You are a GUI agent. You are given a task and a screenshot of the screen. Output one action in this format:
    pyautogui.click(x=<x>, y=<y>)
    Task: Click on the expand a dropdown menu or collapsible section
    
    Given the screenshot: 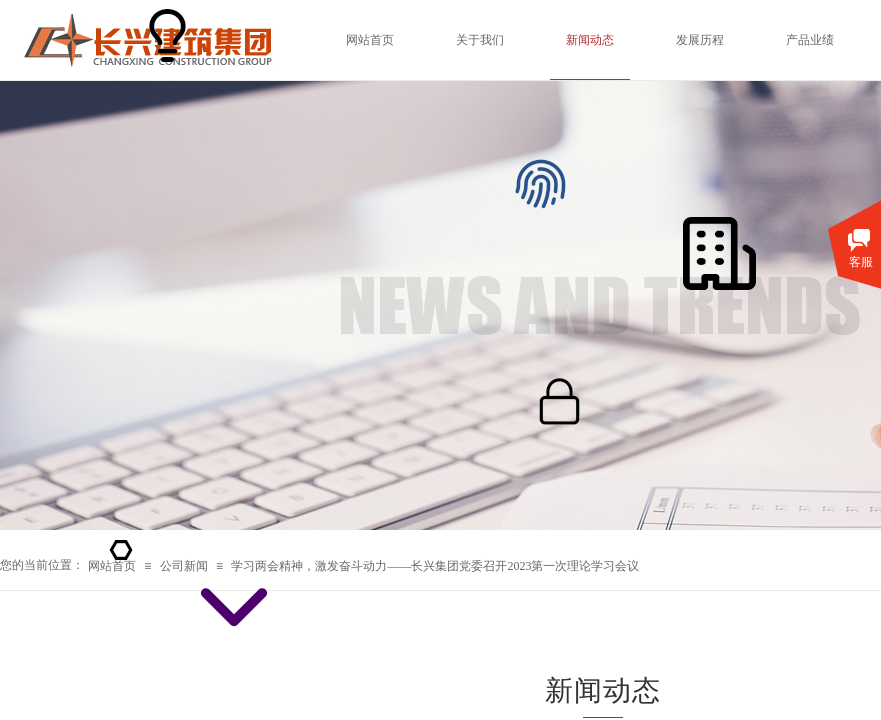 What is the action you would take?
    pyautogui.click(x=234, y=608)
    